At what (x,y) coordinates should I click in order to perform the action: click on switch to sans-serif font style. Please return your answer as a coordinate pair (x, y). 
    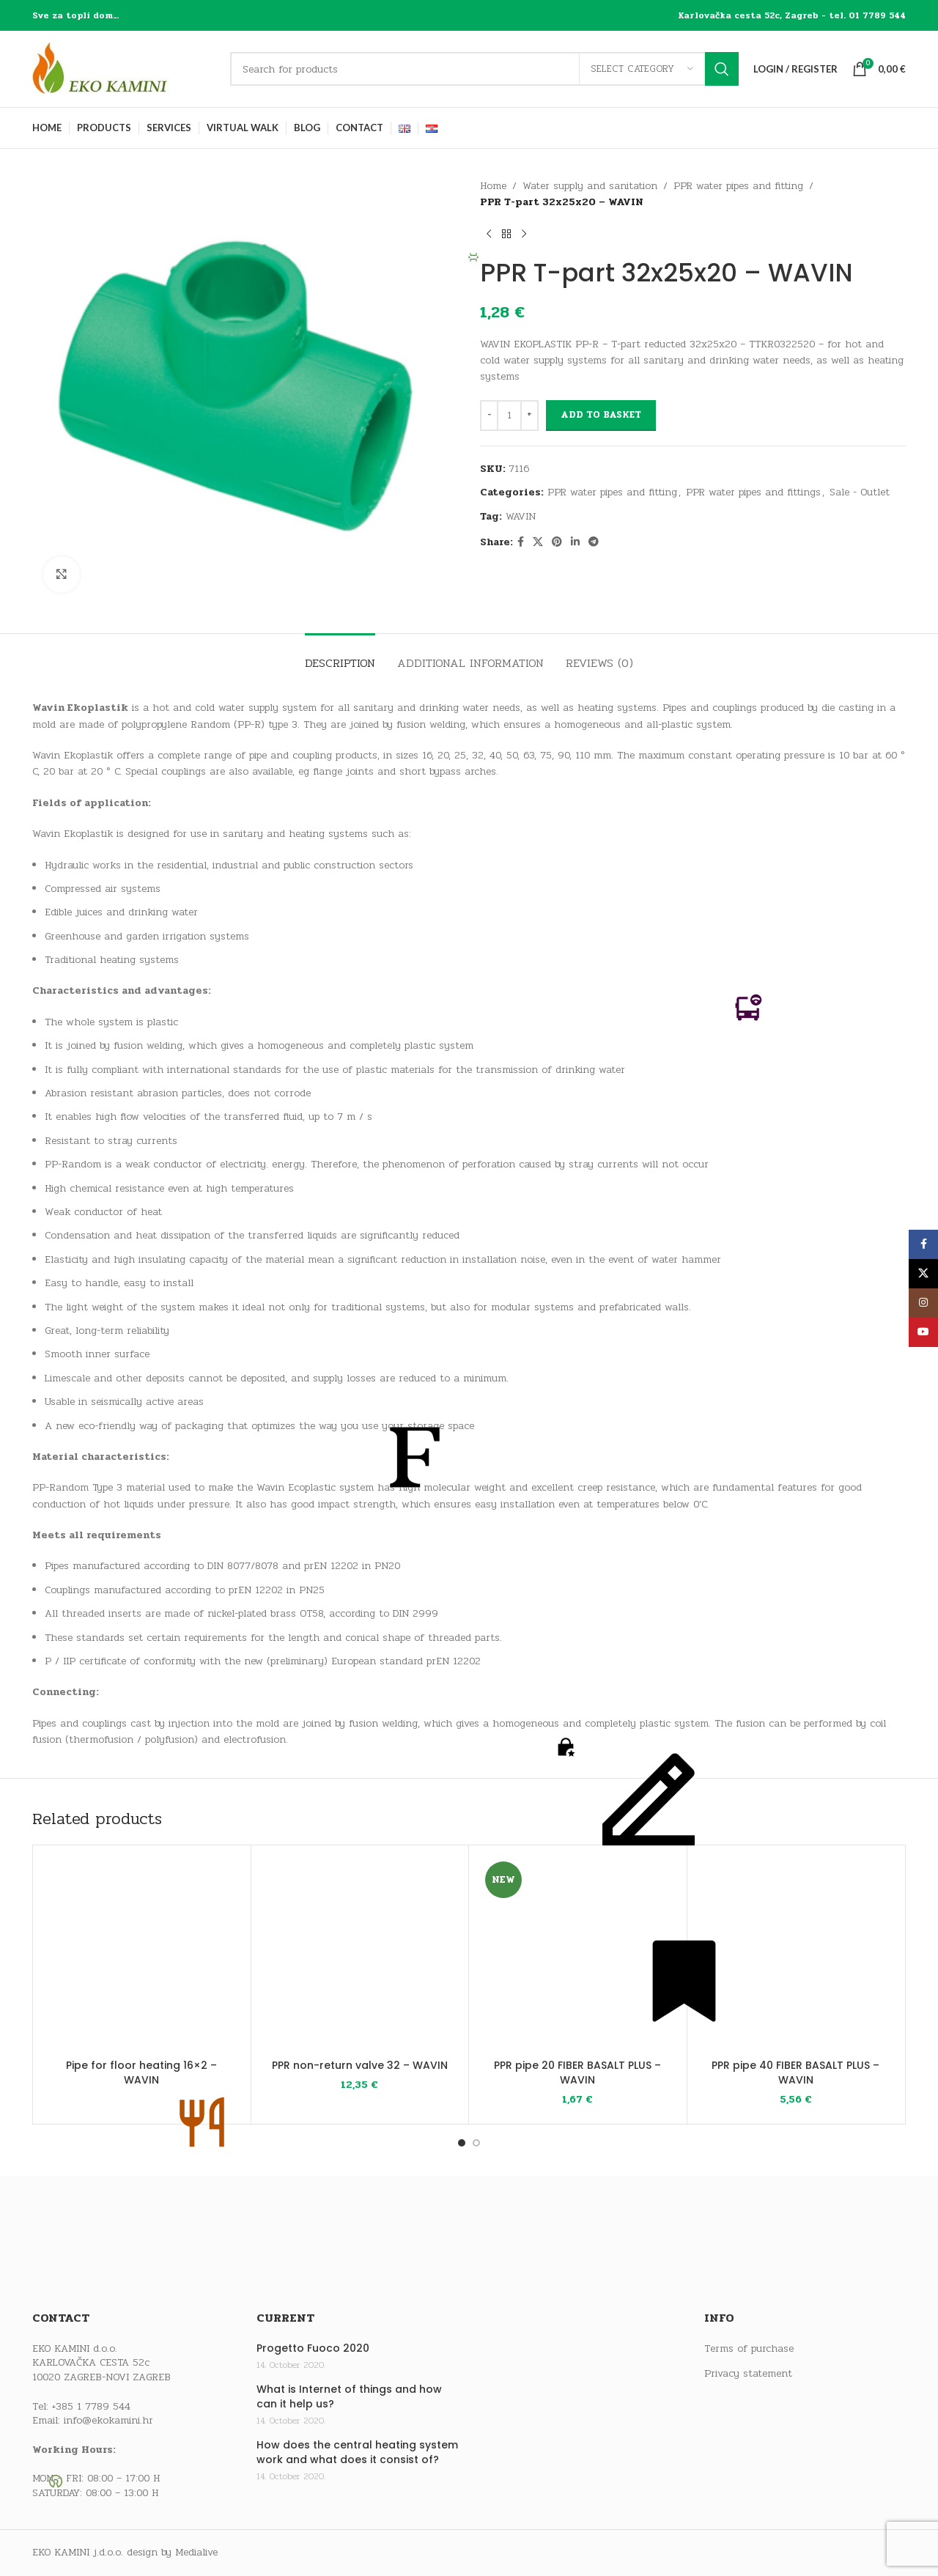
    Looking at the image, I should click on (415, 1455).